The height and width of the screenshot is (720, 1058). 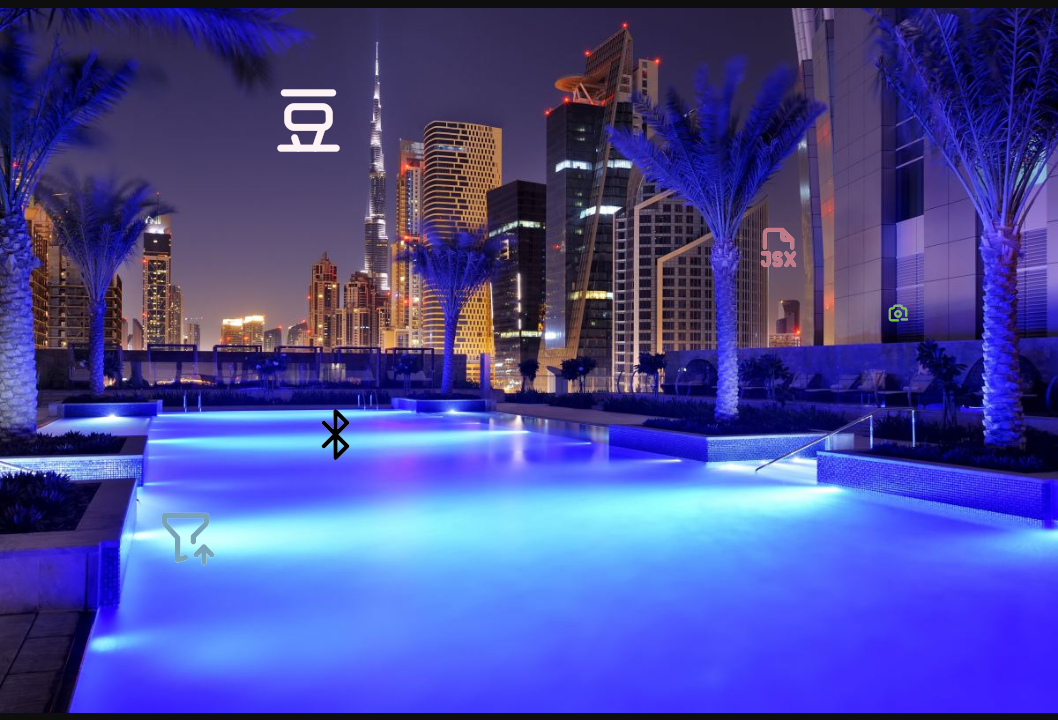 What do you see at coordinates (308, 120) in the screenshot?
I see `open Douban app` at bounding box center [308, 120].